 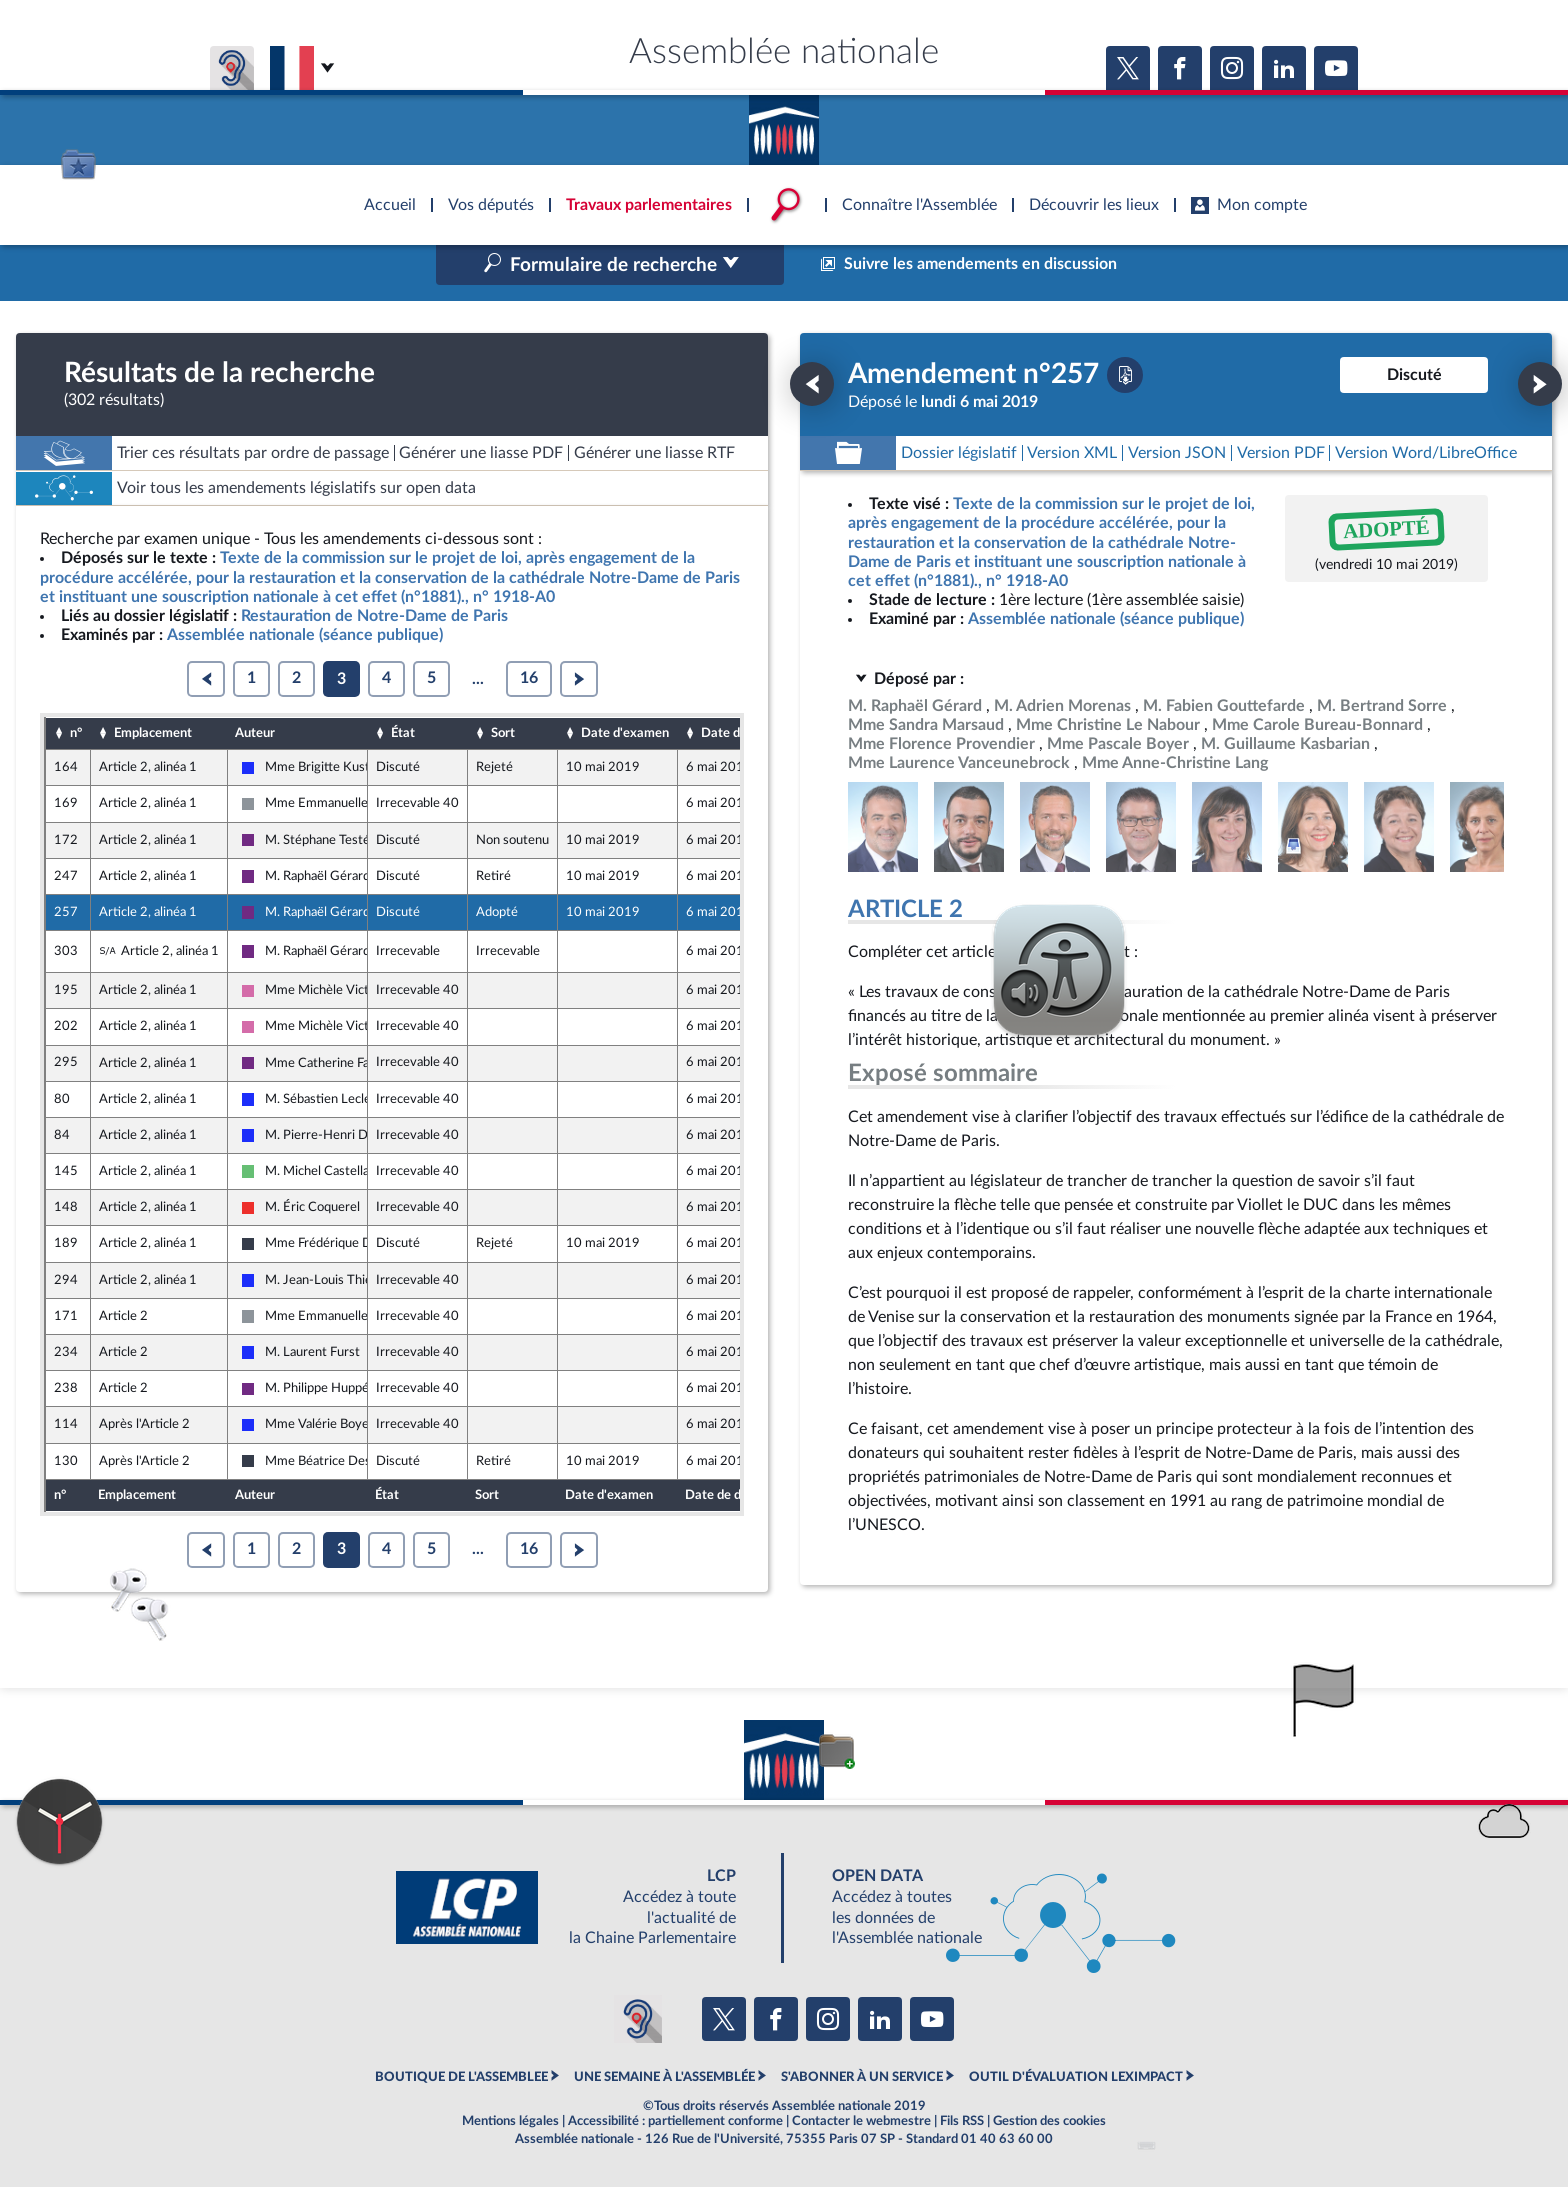 What do you see at coordinates (836, 1750) in the screenshot?
I see `create a new folder` at bounding box center [836, 1750].